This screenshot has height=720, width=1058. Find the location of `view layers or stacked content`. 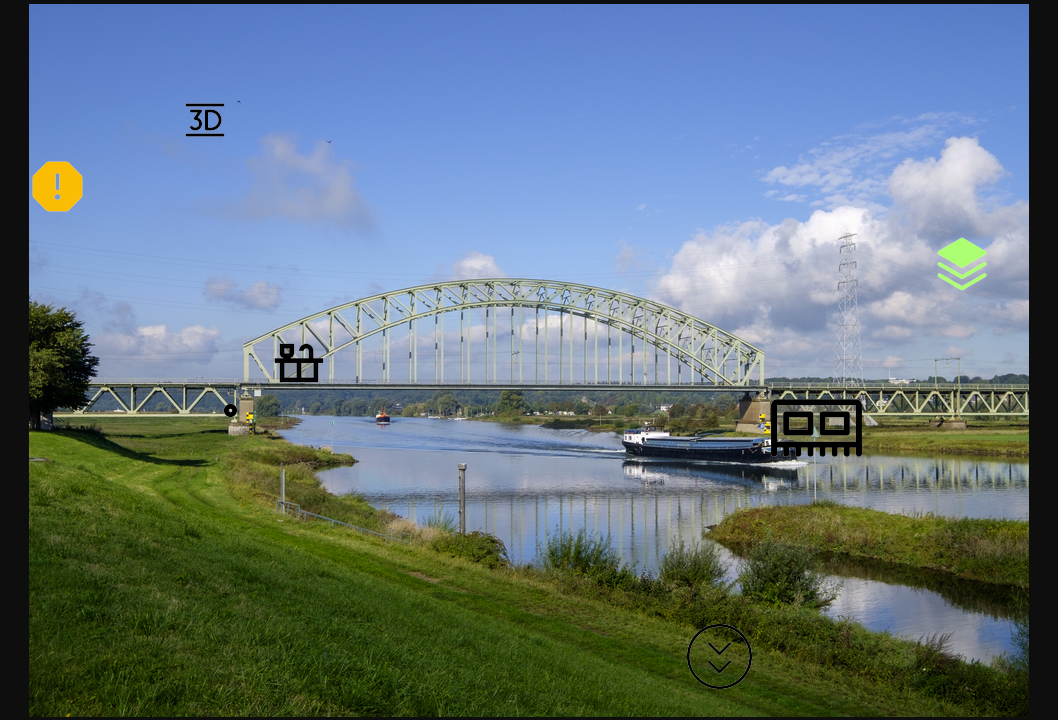

view layers or stacked content is located at coordinates (962, 264).